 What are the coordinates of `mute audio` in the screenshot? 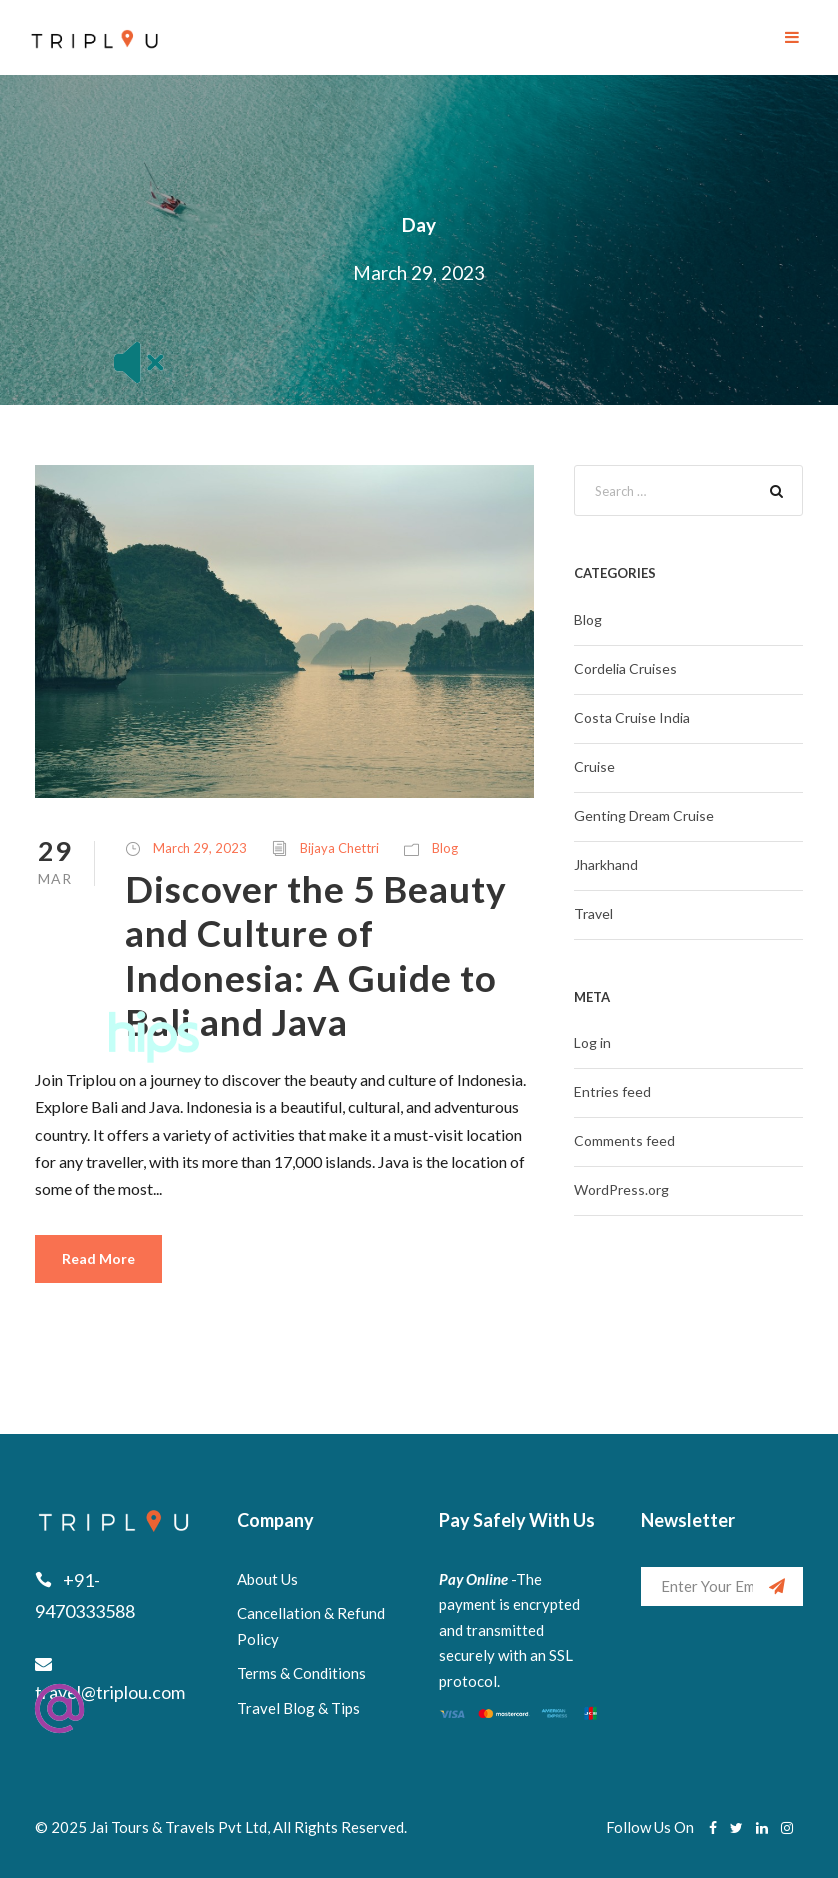 It's located at (140, 362).